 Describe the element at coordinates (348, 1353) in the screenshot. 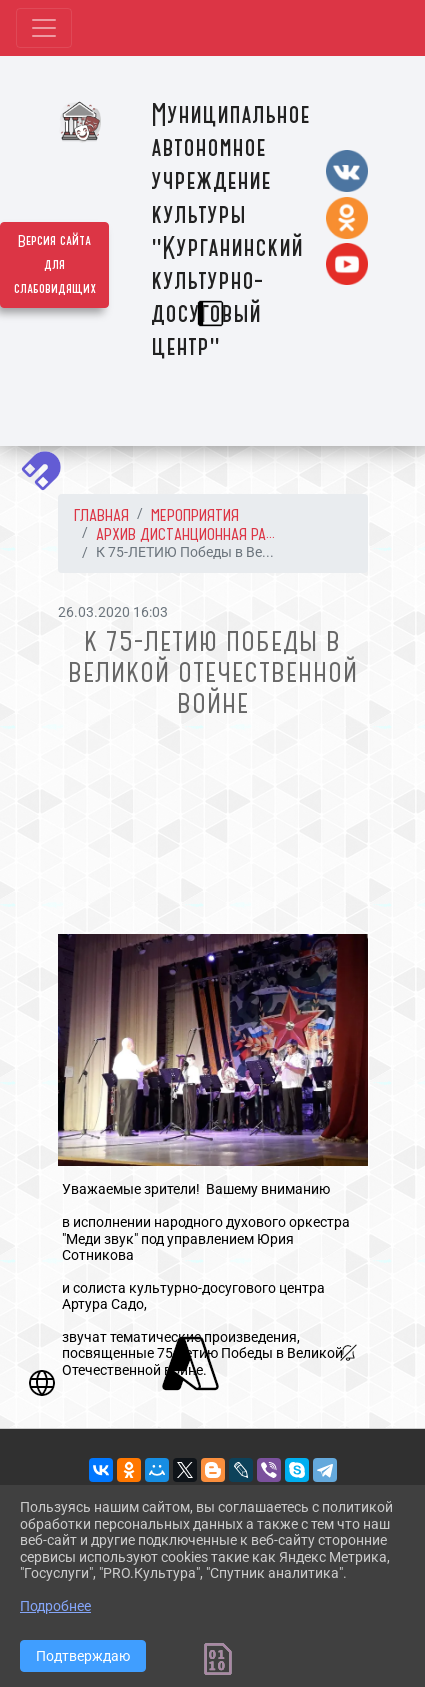

I see `mute notifications` at that location.